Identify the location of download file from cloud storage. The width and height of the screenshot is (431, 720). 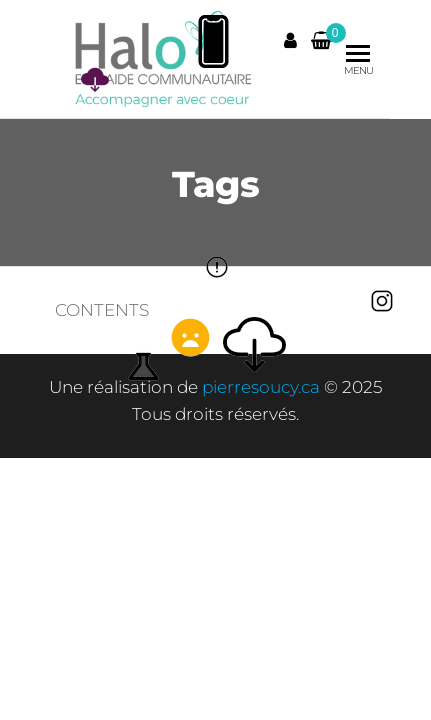
(254, 344).